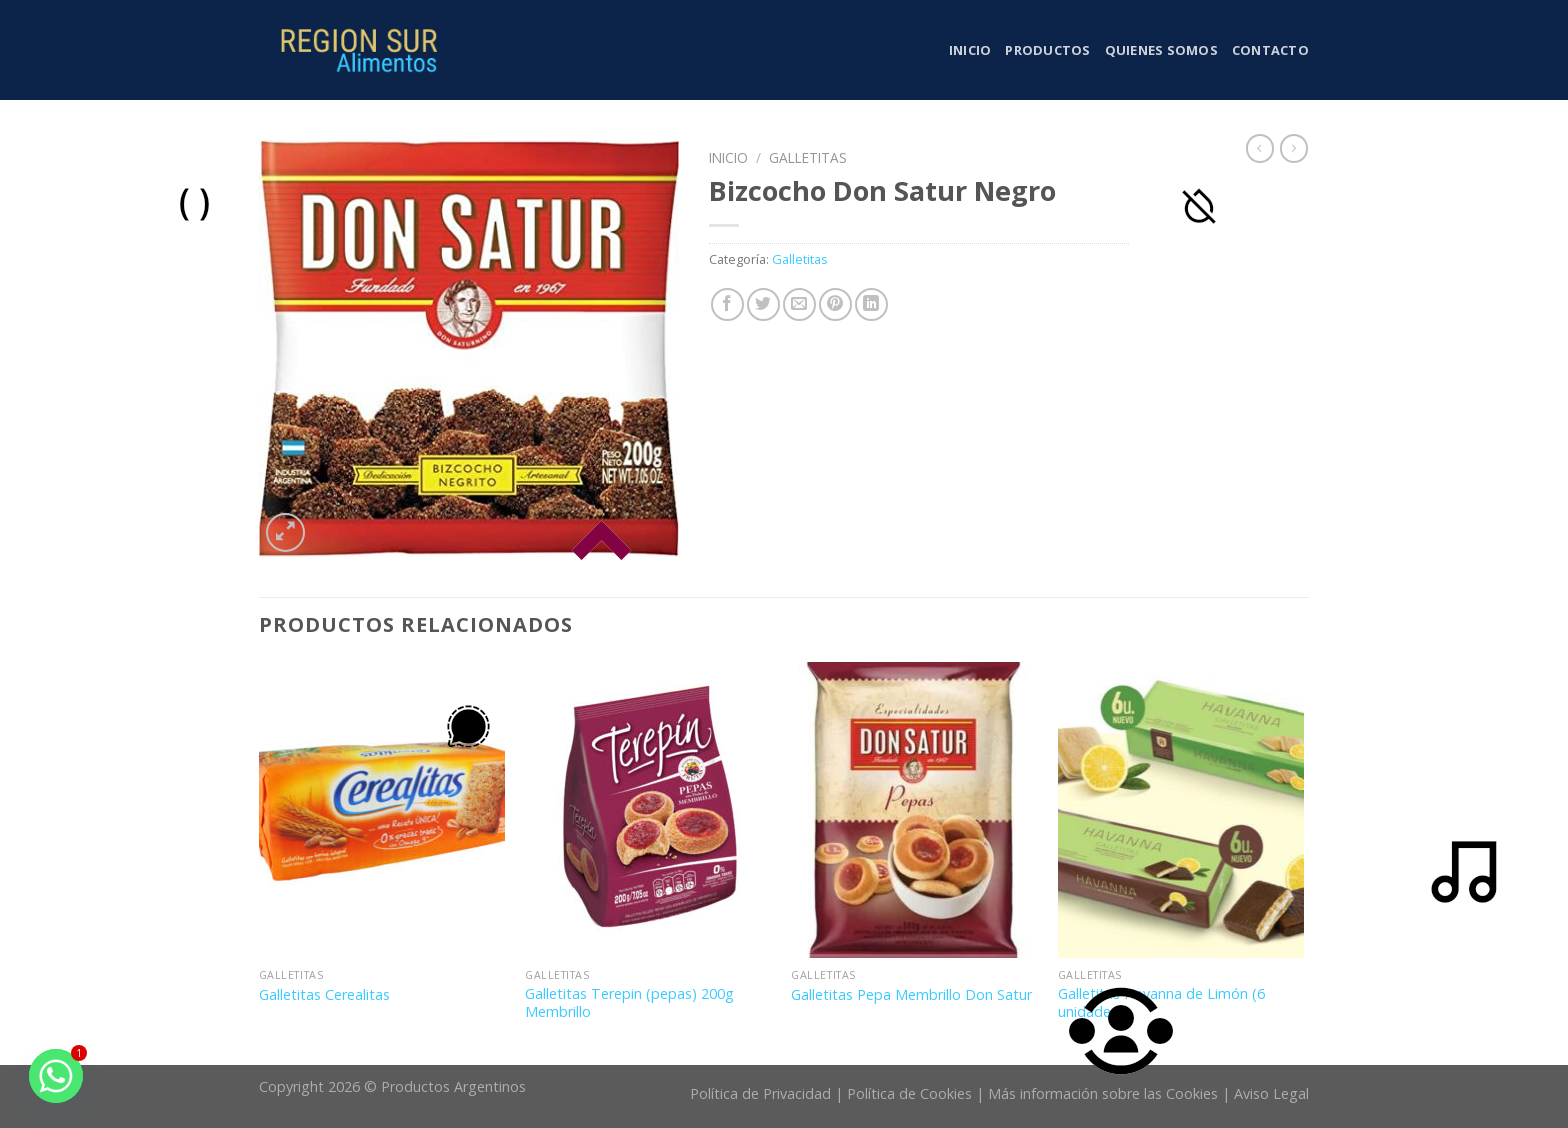 The height and width of the screenshot is (1128, 1568). What do you see at coordinates (1469, 872) in the screenshot?
I see `access music library or player` at bounding box center [1469, 872].